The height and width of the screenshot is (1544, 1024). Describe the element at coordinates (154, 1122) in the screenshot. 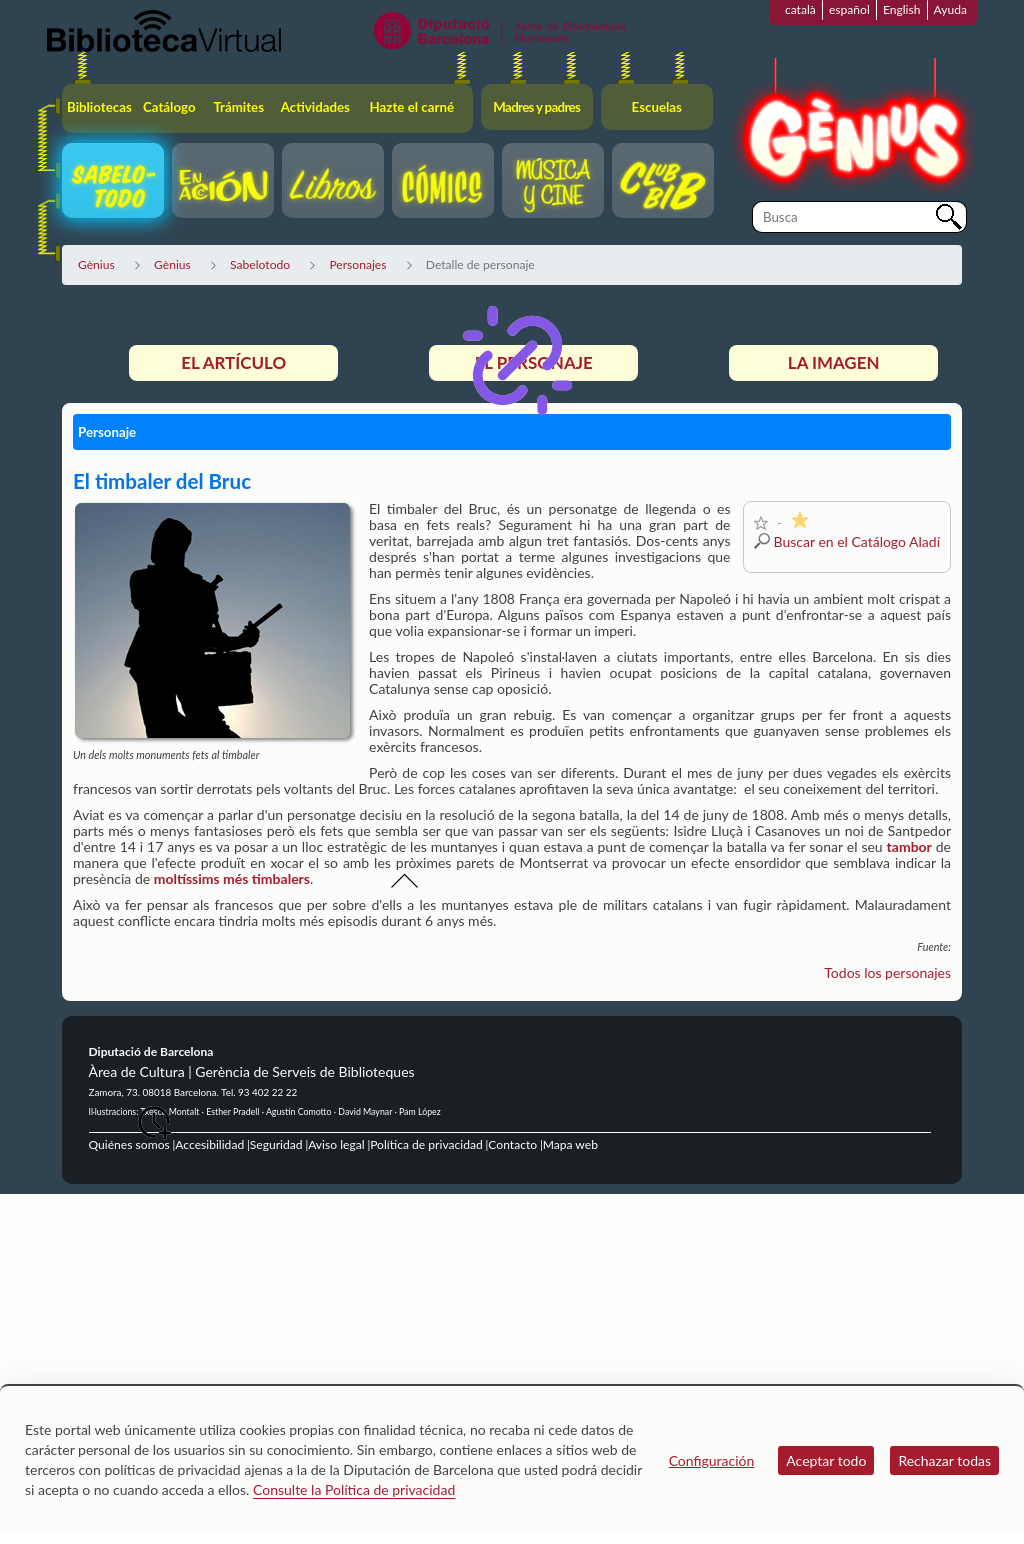

I see `add a new timer or alarm` at that location.